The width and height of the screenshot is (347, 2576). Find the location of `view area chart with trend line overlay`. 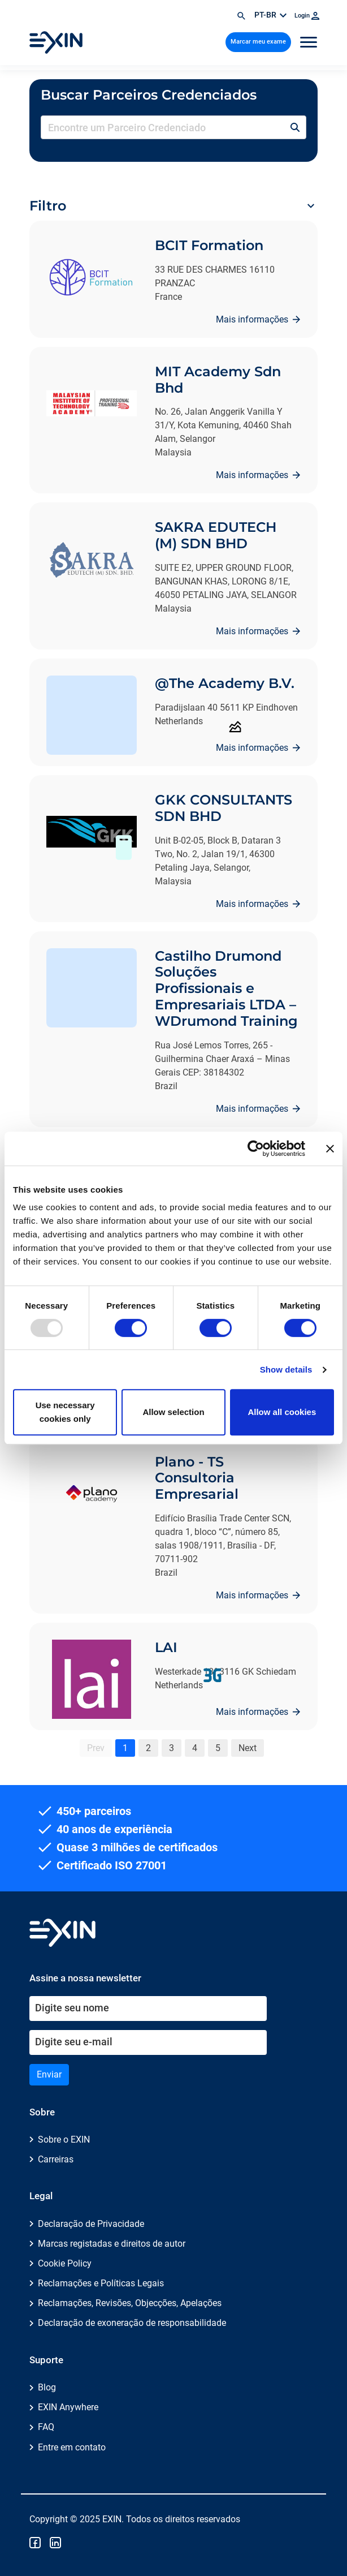

view area chart with trend line overlay is located at coordinates (235, 727).